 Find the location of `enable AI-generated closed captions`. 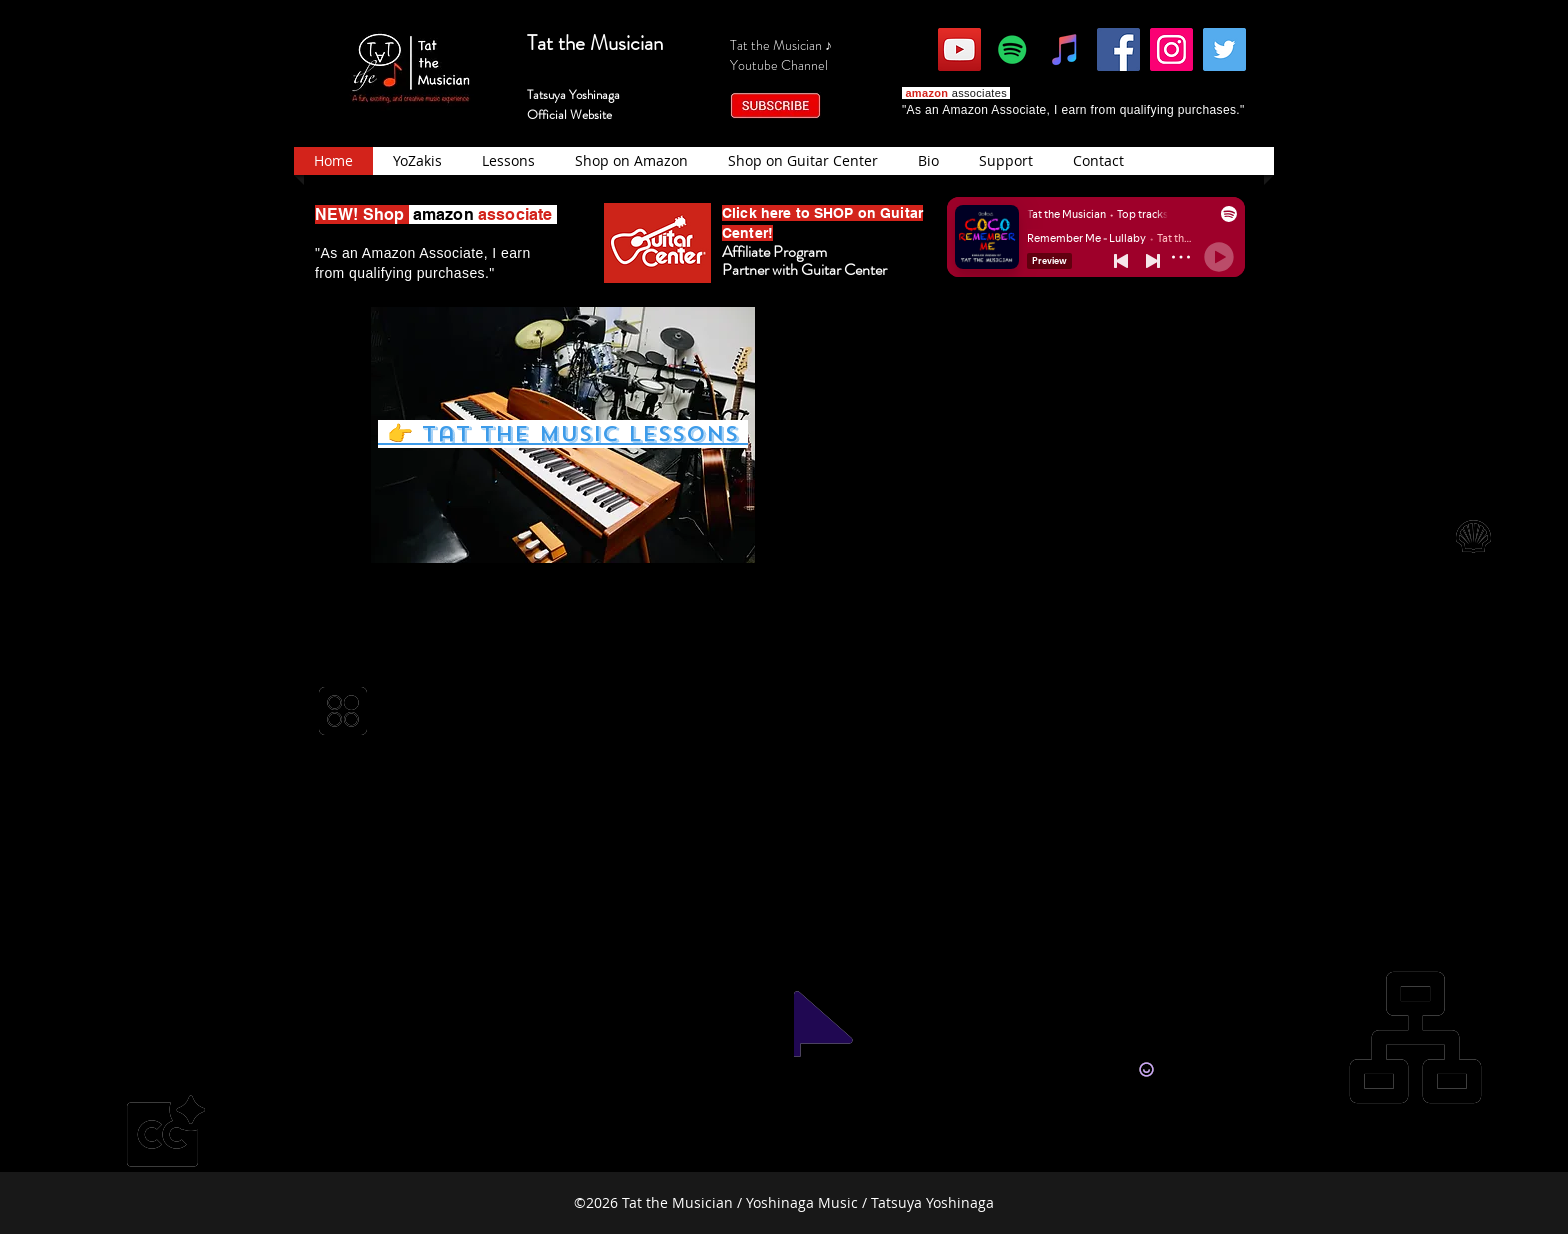

enable AI-generated closed captions is located at coordinates (162, 1134).